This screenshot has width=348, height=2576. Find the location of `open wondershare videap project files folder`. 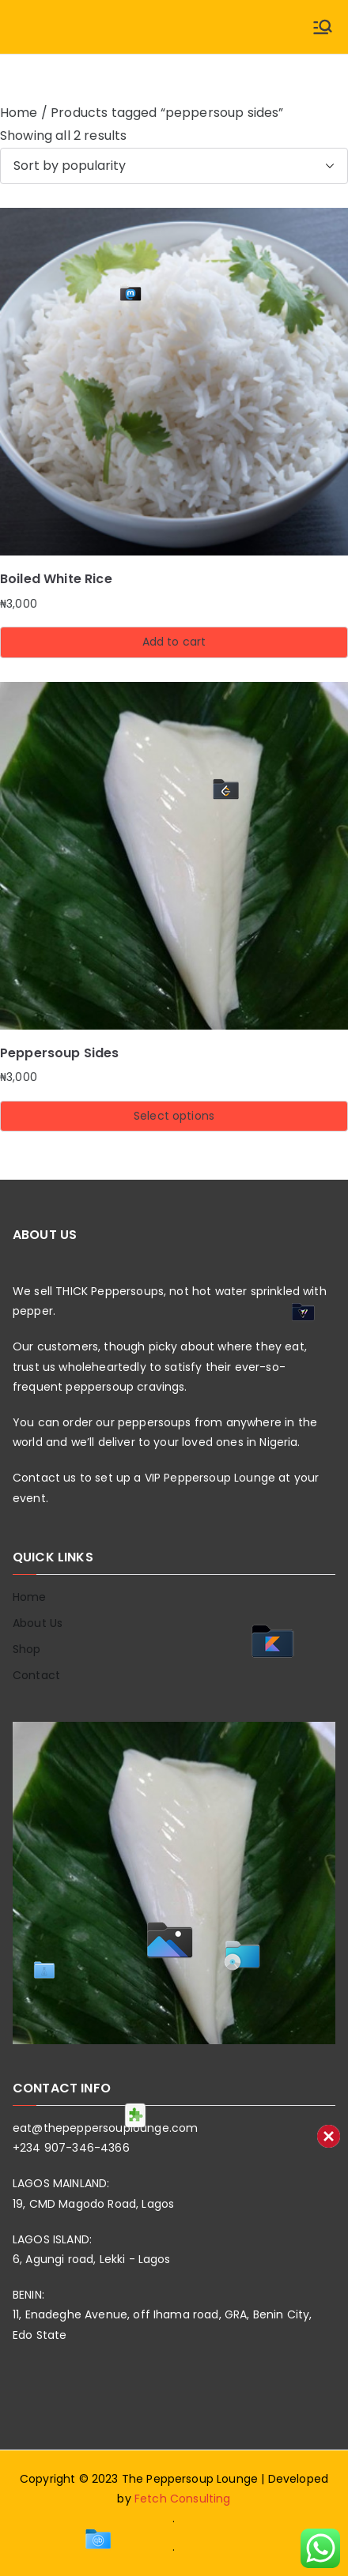

open wondershare videap project files folder is located at coordinates (303, 1312).